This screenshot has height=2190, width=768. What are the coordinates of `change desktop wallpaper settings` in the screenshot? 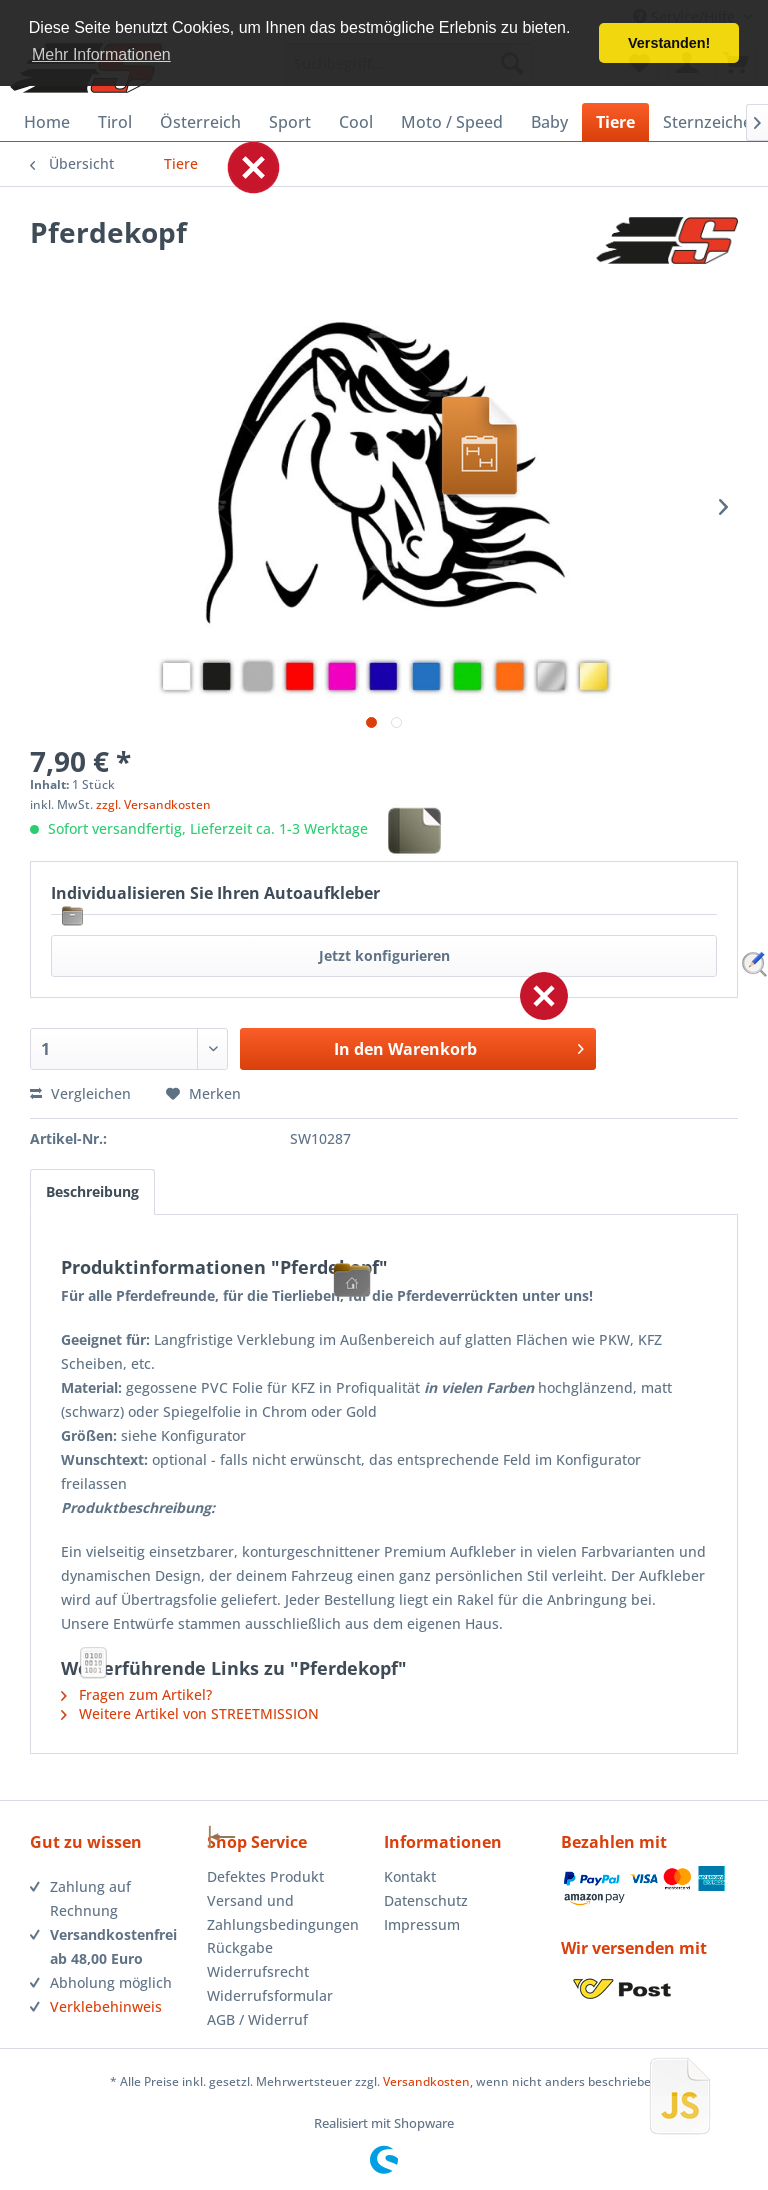 It's located at (414, 829).